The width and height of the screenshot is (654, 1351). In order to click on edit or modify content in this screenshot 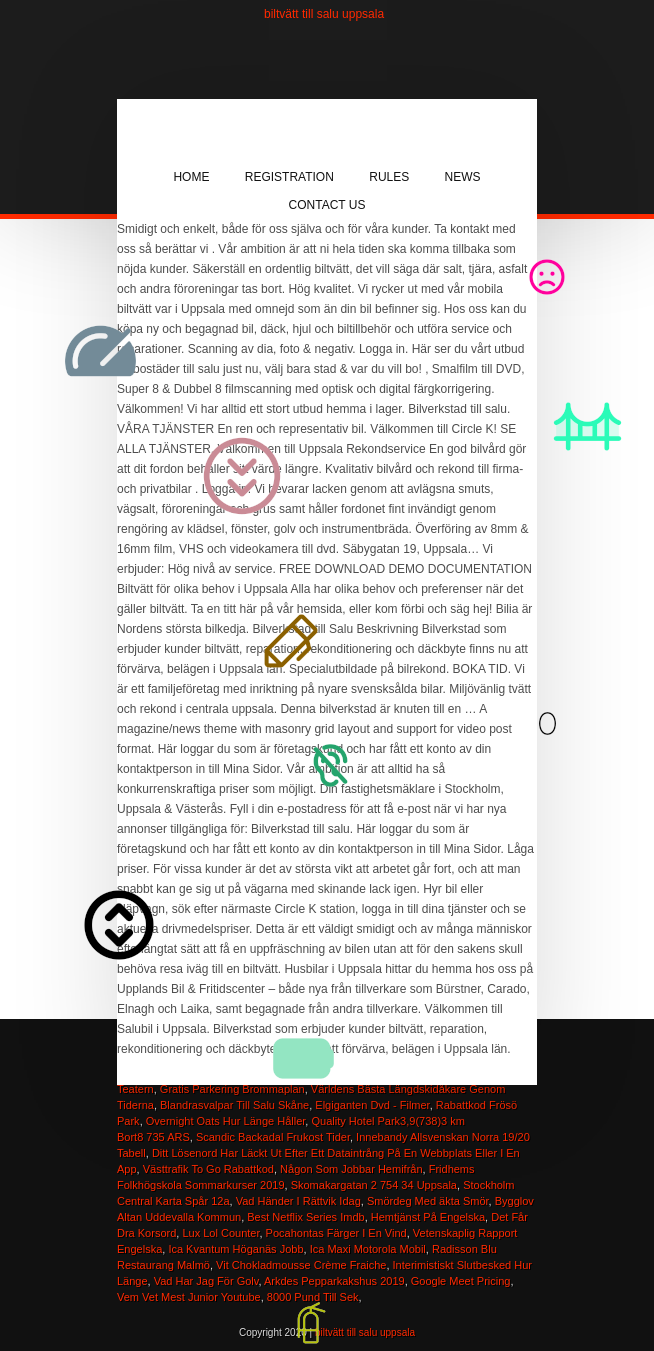, I will do `click(290, 642)`.